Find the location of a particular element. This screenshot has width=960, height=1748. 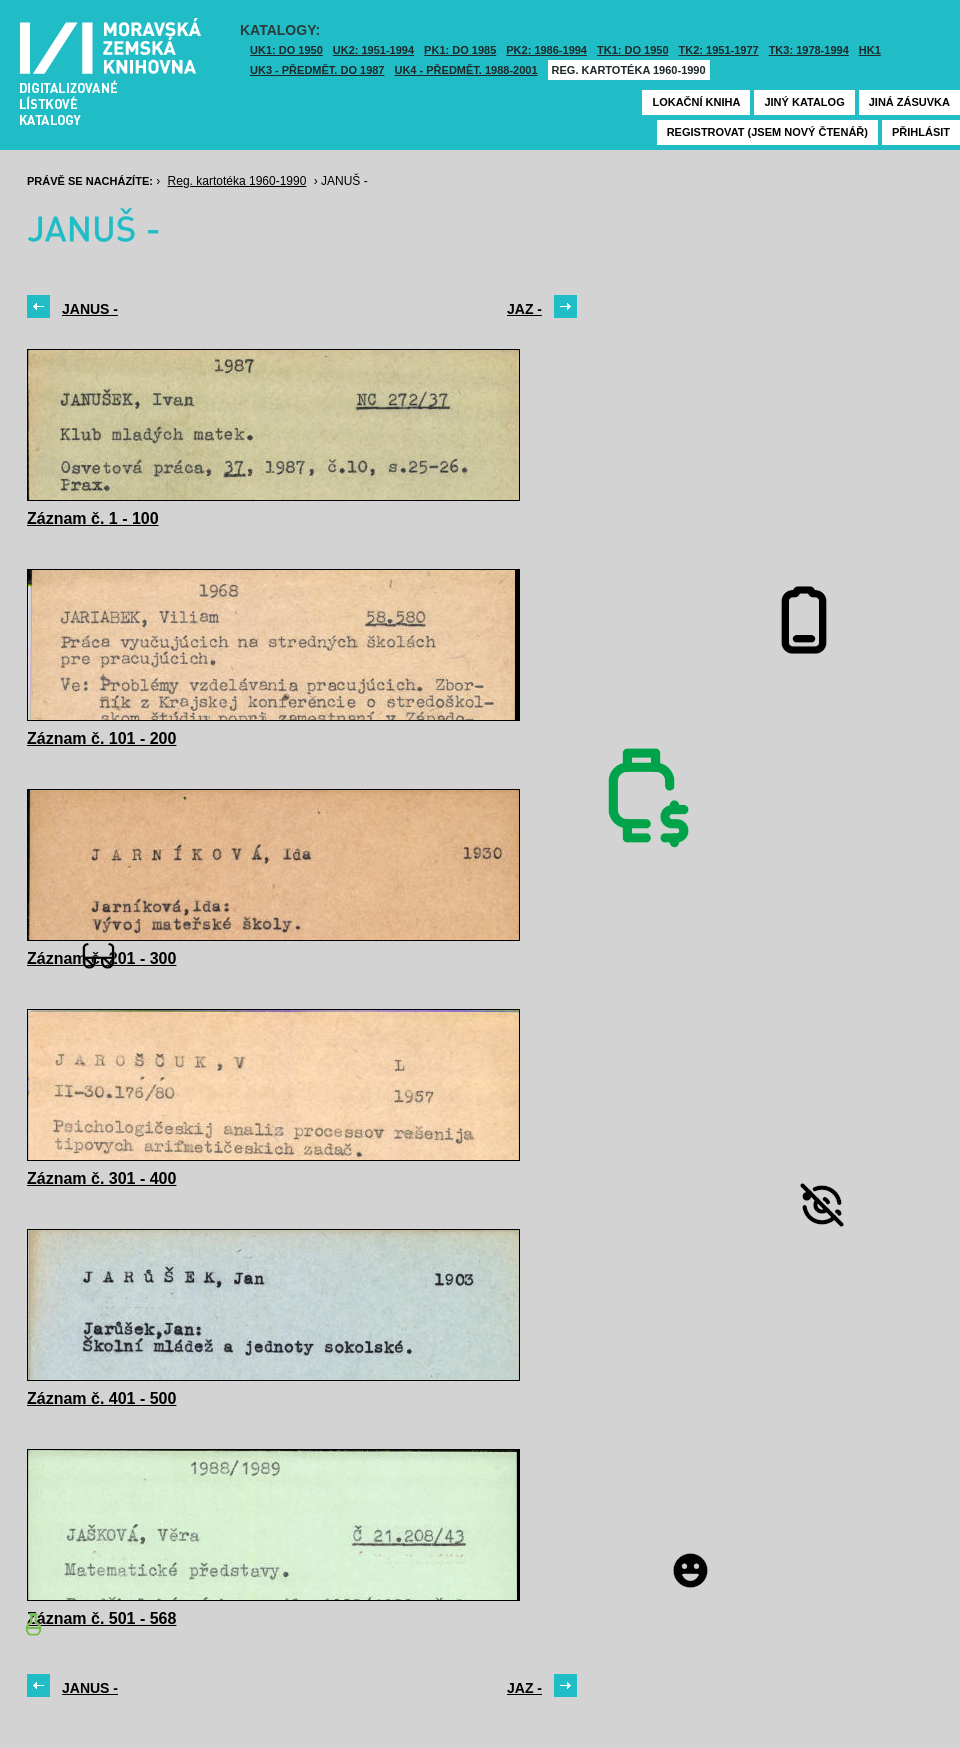

toggle cool or incognito mode is located at coordinates (98, 956).